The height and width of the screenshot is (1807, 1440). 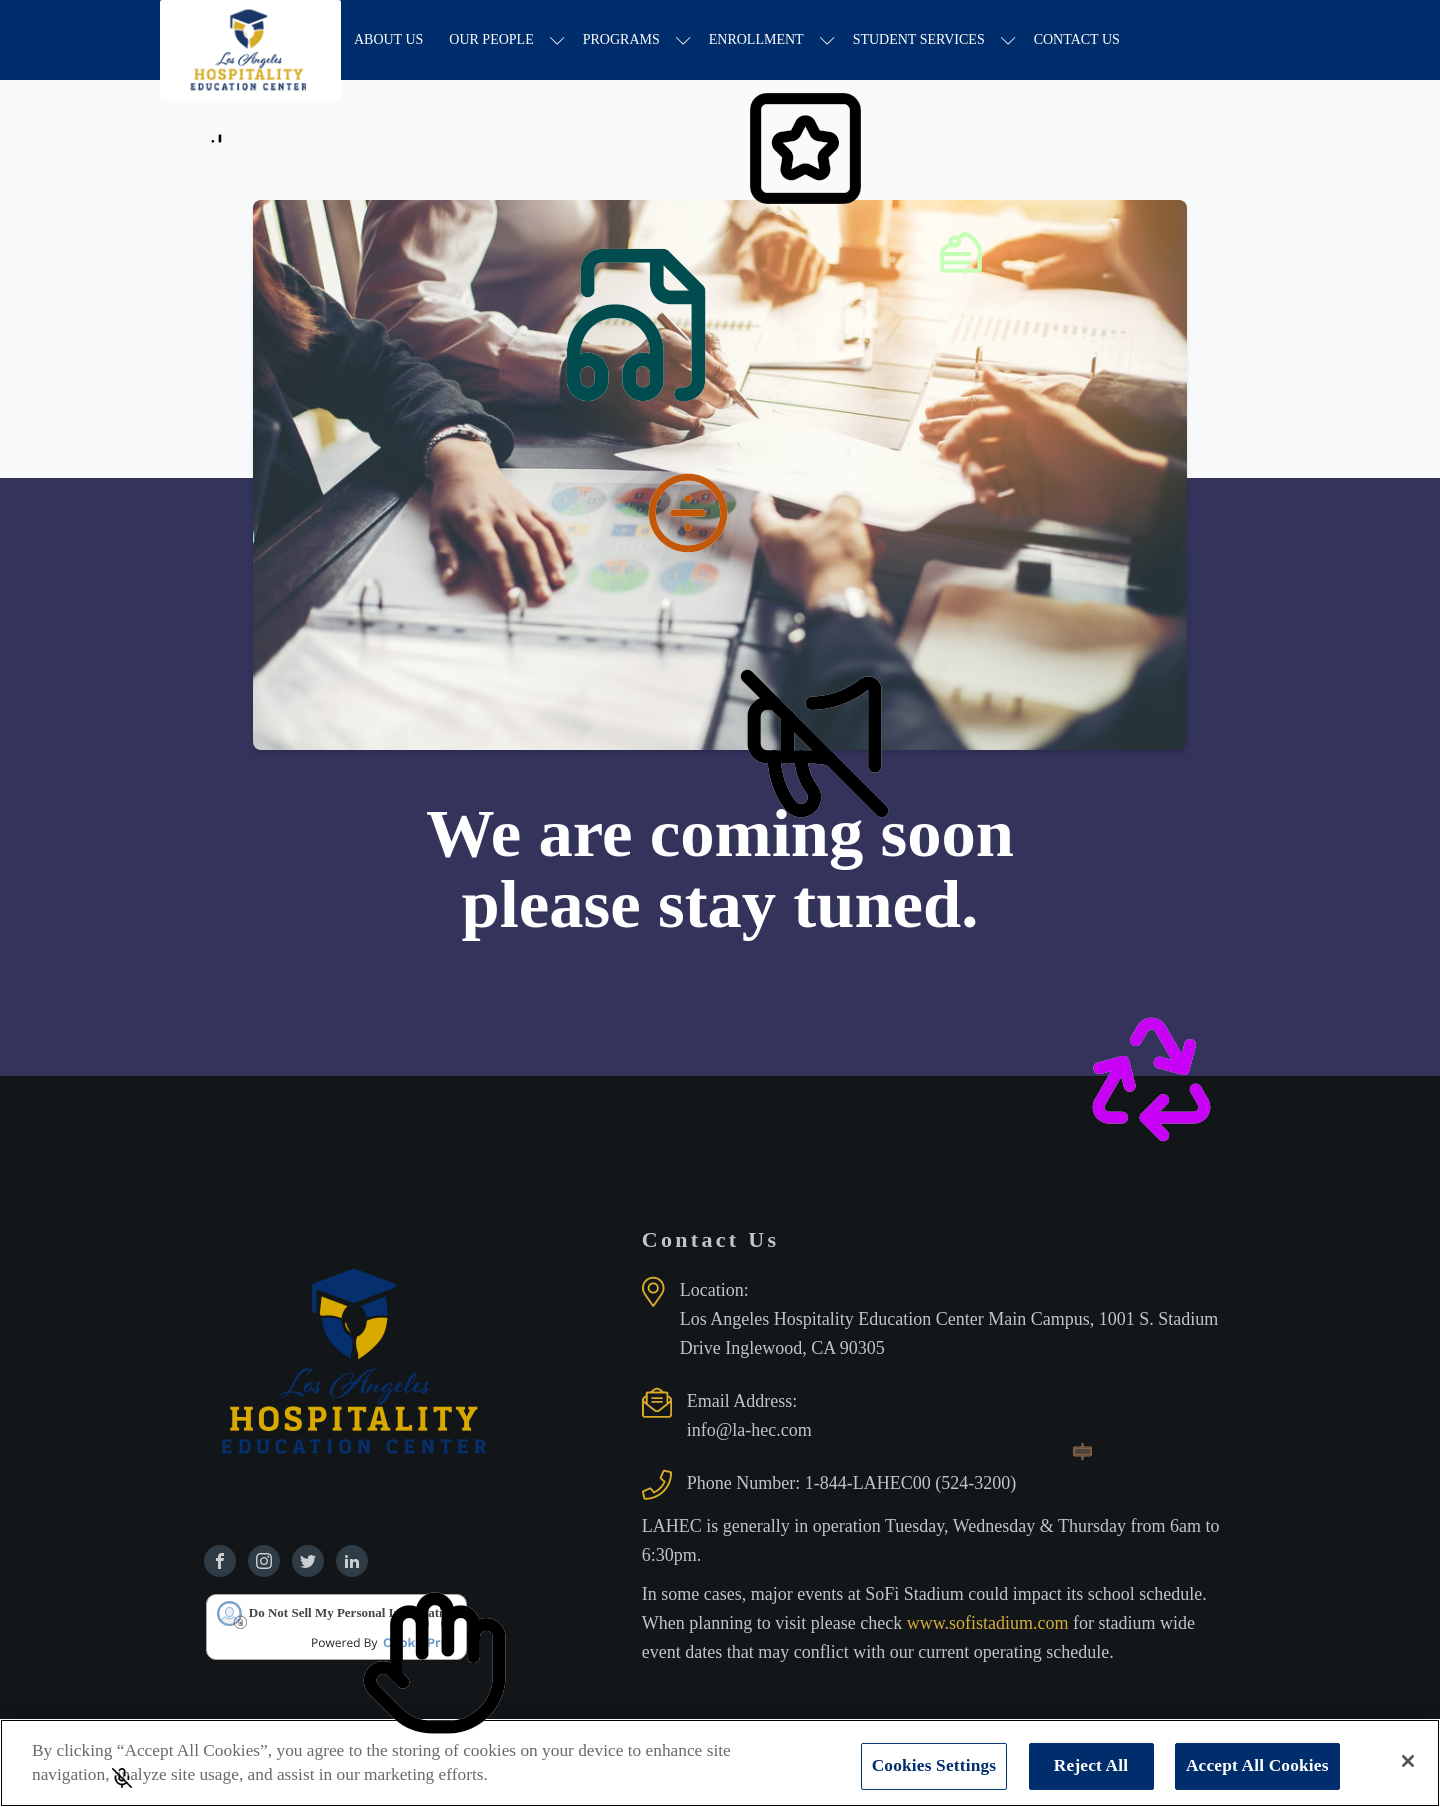 I want to click on mute announcements or notifications, so click(x=814, y=743).